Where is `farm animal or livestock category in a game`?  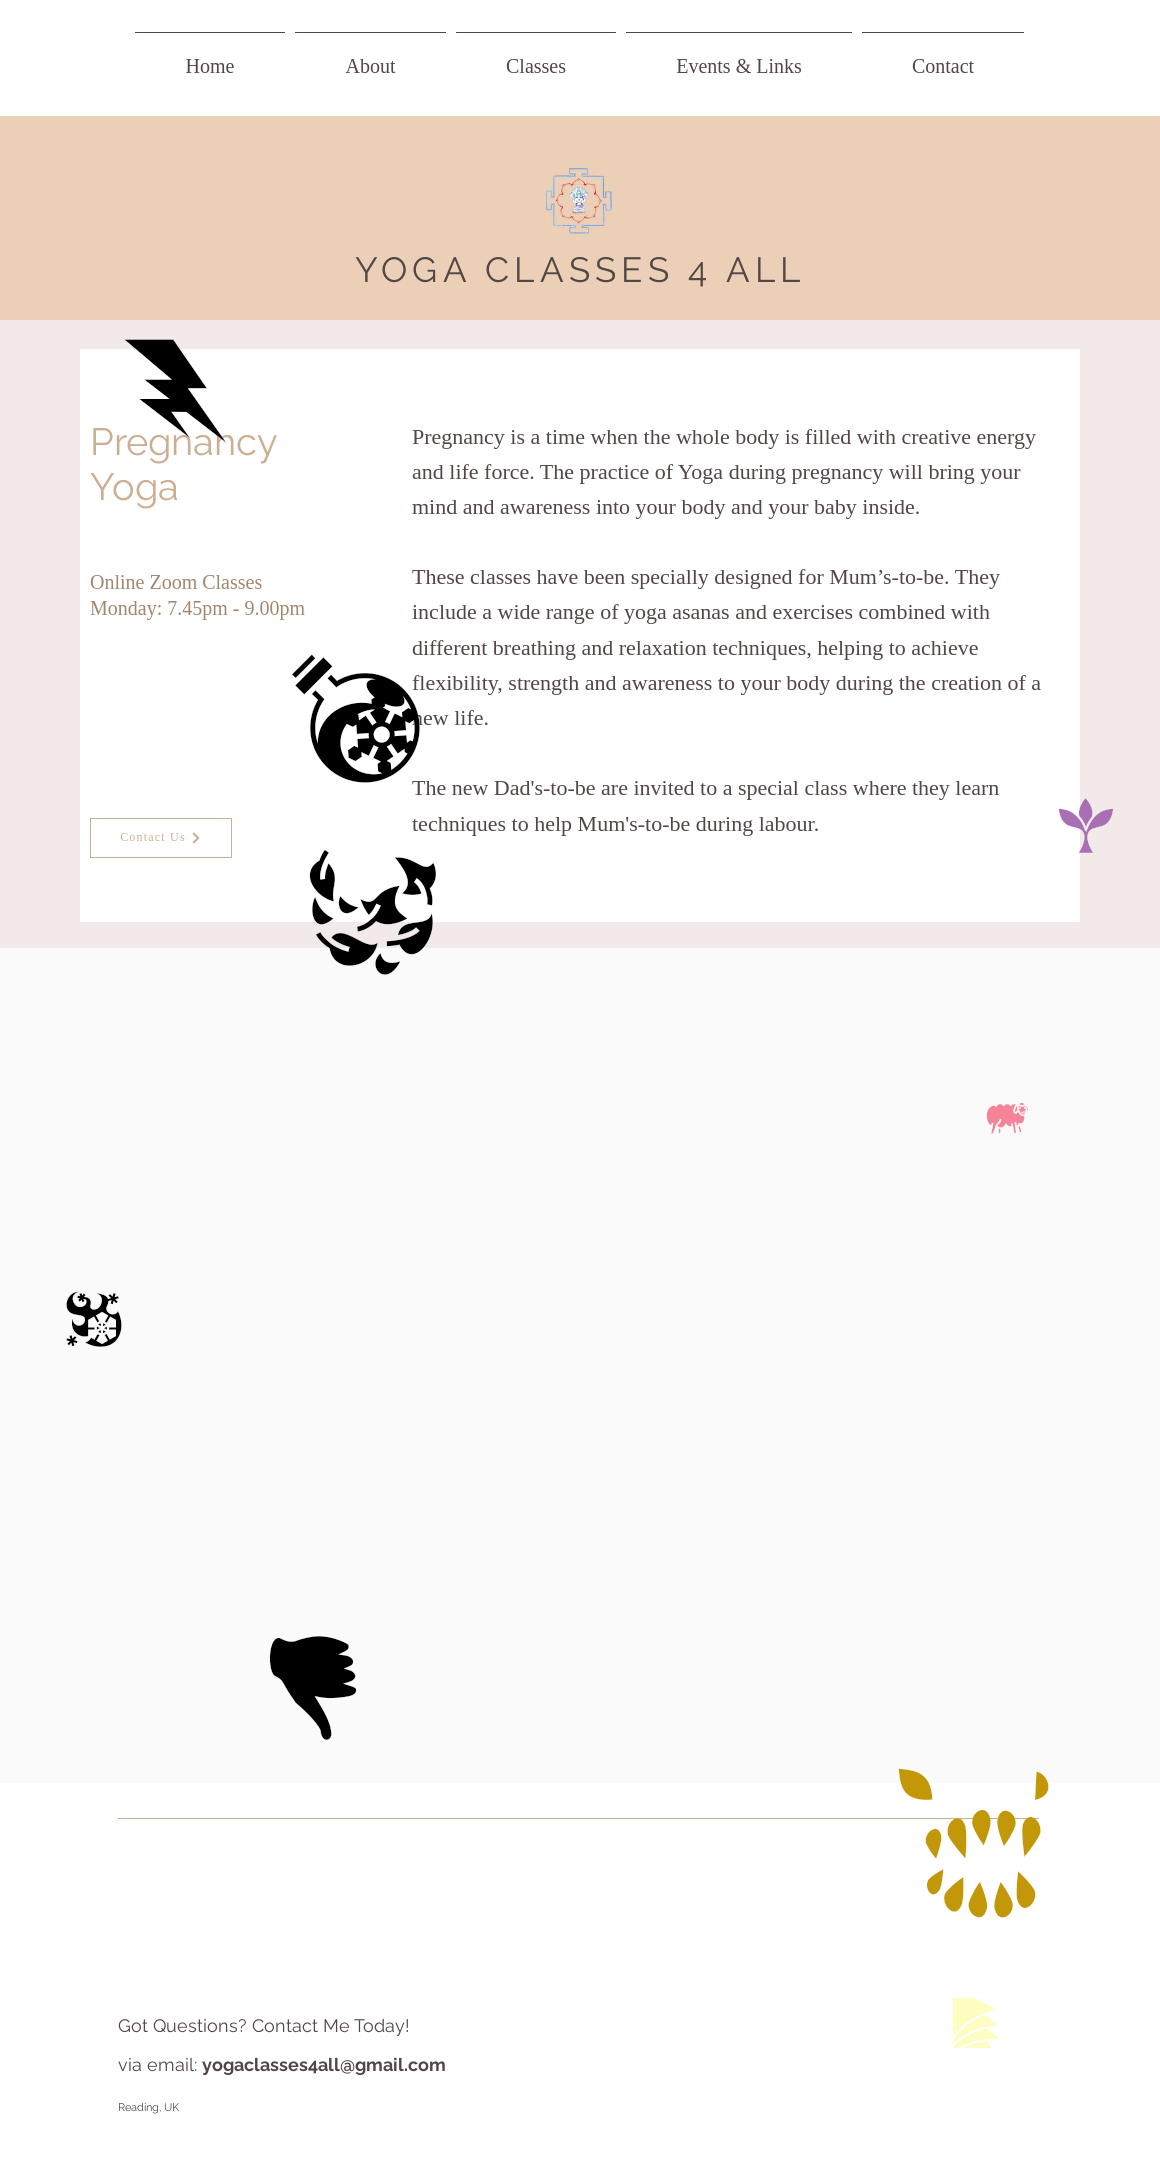 farm animal or livestock category in a game is located at coordinates (1007, 1117).